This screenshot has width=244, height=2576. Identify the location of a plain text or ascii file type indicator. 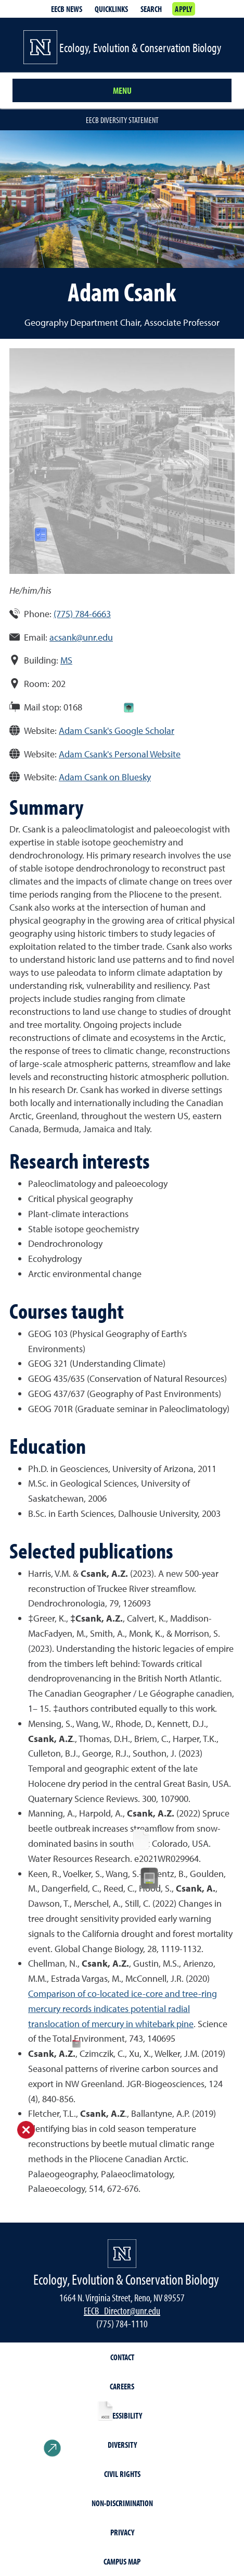
(105, 2411).